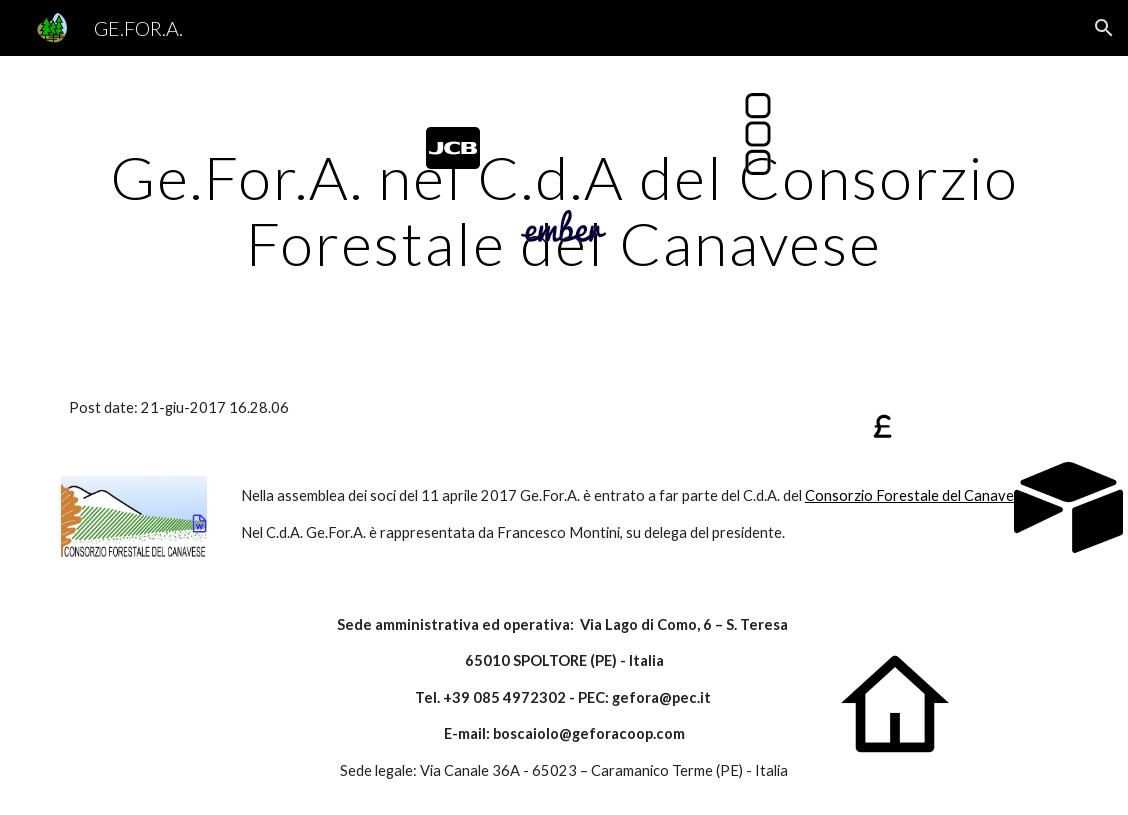 The image size is (1128, 815). What do you see at coordinates (199, 523) in the screenshot?
I see `open a Microsoft Word document` at bounding box center [199, 523].